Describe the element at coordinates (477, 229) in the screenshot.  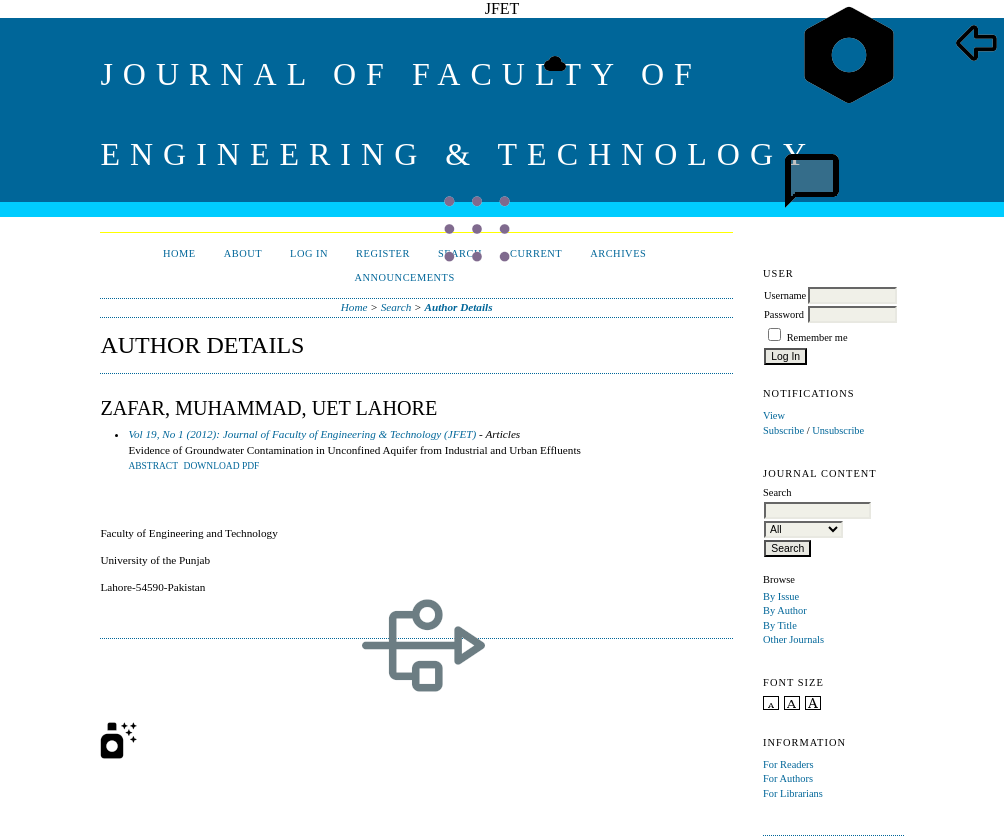
I see `open app drawer or launcher` at that location.